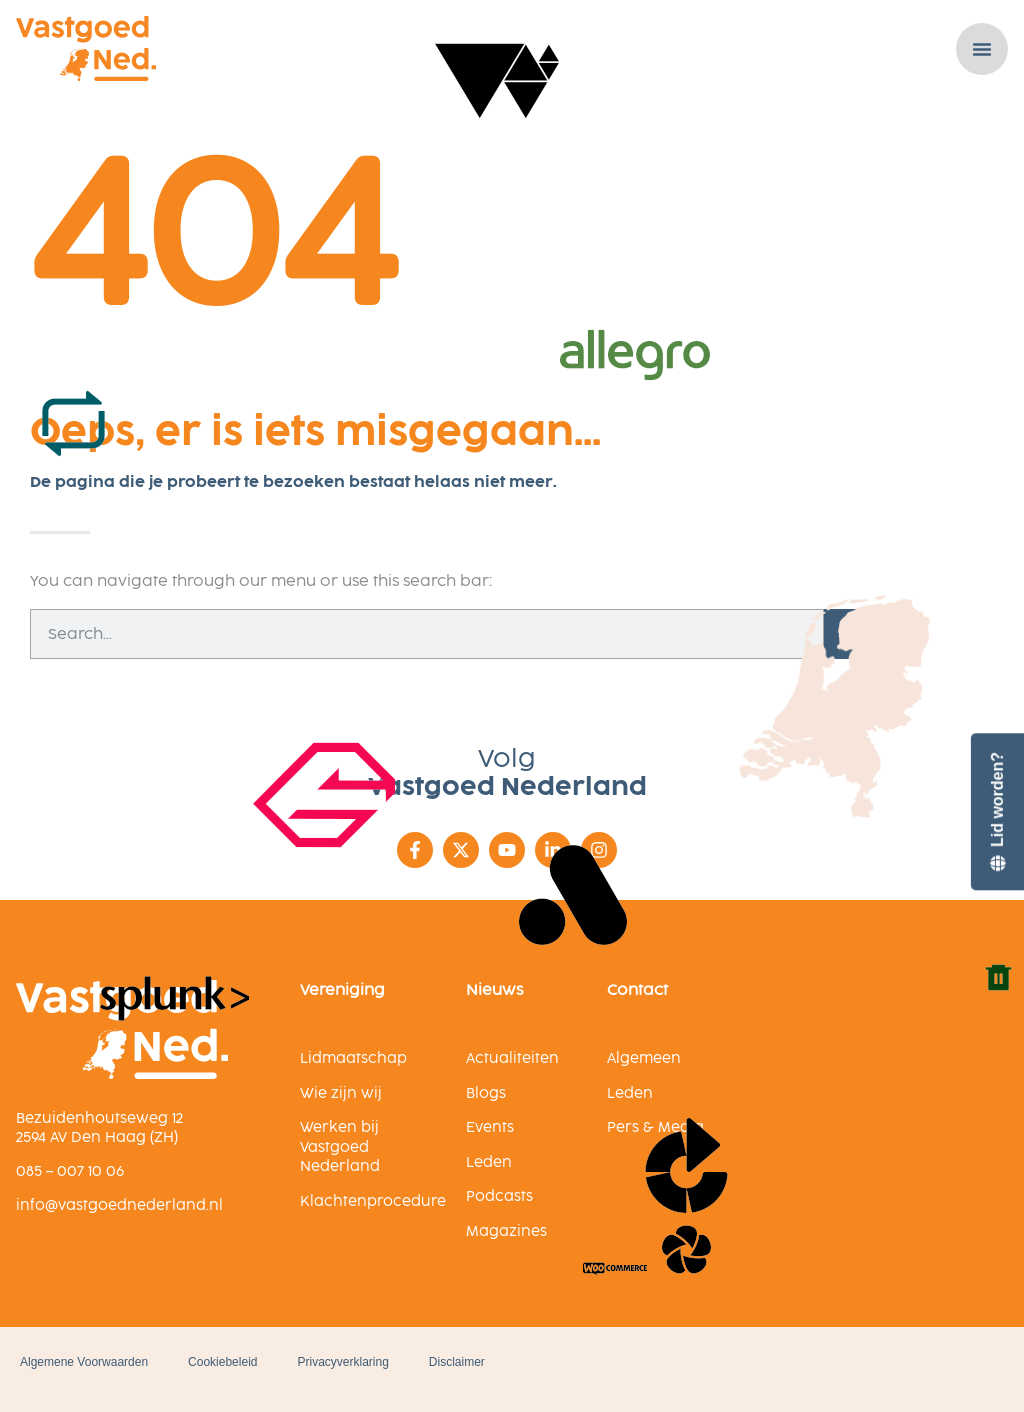  I want to click on splunk logo - access data analytics and monitoring platform, so click(174, 998).